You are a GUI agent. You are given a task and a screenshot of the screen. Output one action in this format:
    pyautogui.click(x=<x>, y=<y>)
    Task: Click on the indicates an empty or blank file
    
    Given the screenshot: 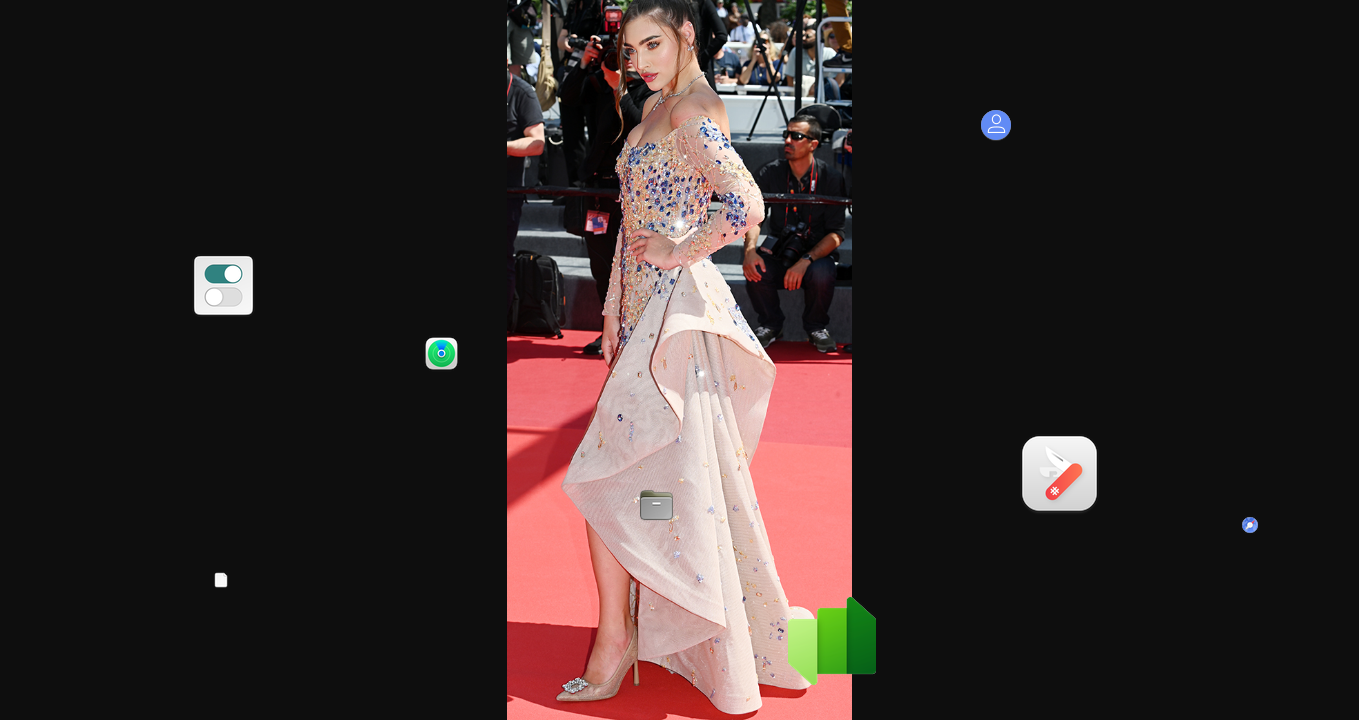 What is the action you would take?
    pyautogui.click(x=221, y=580)
    